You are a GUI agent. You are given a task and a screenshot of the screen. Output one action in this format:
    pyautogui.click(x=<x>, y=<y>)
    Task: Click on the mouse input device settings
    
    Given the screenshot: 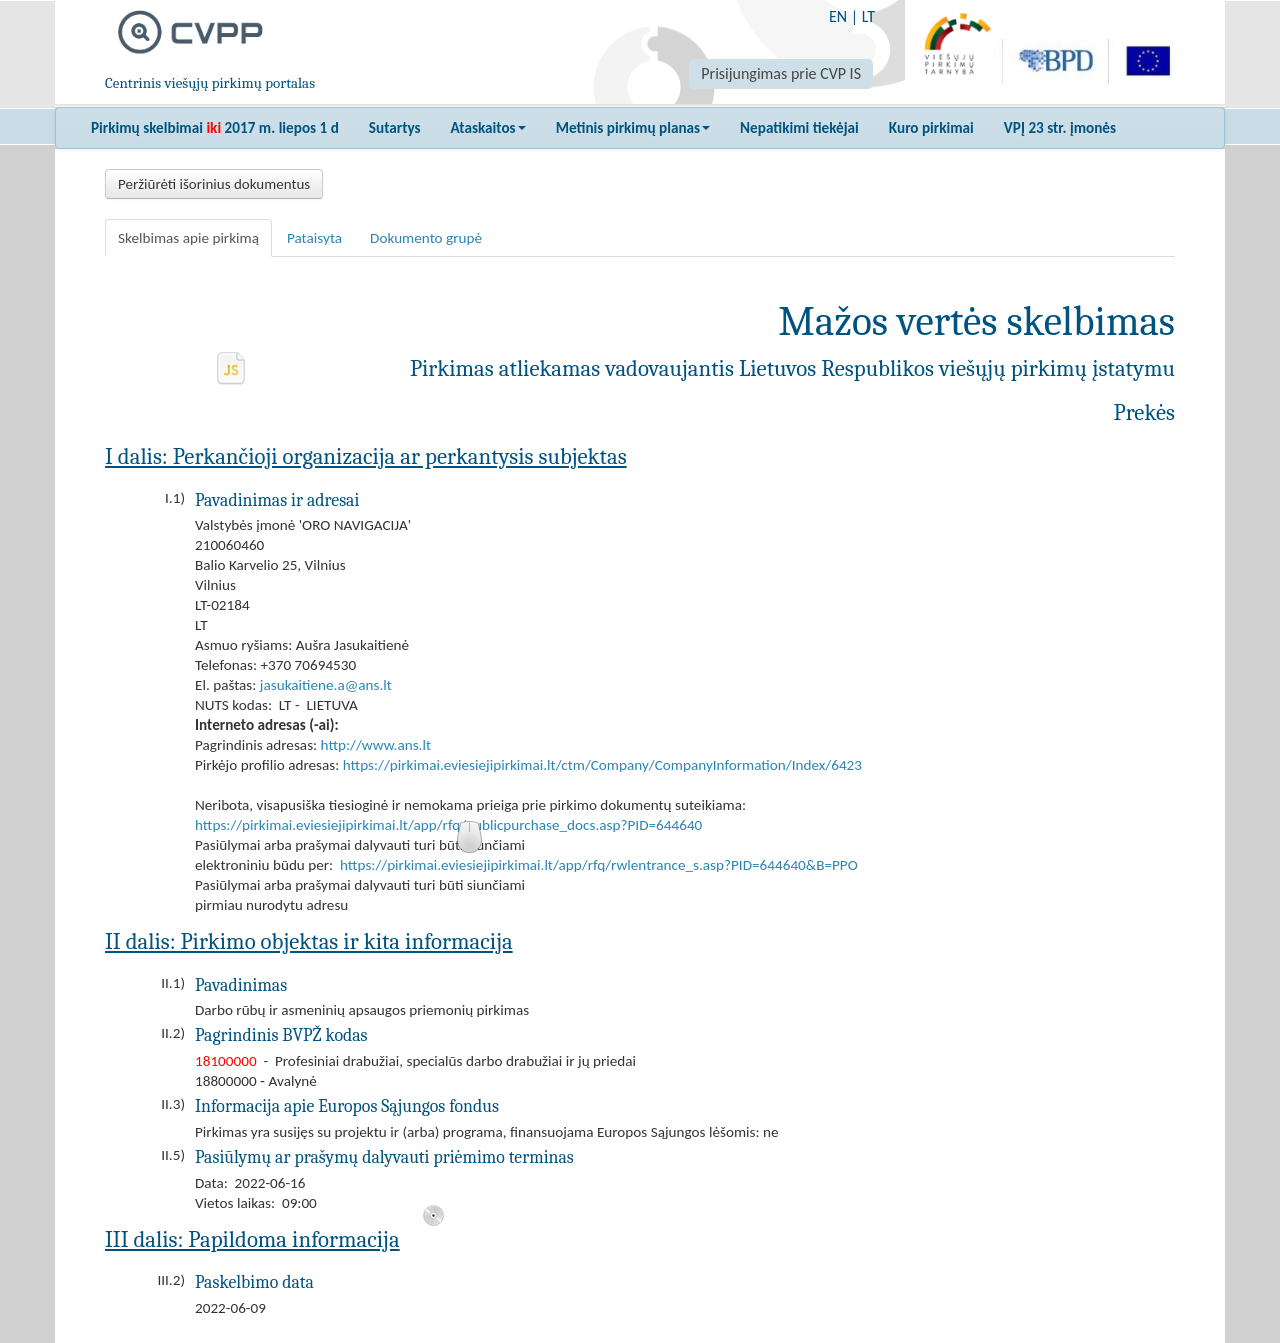 What is the action you would take?
    pyautogui.click(x=469, y=837)
    